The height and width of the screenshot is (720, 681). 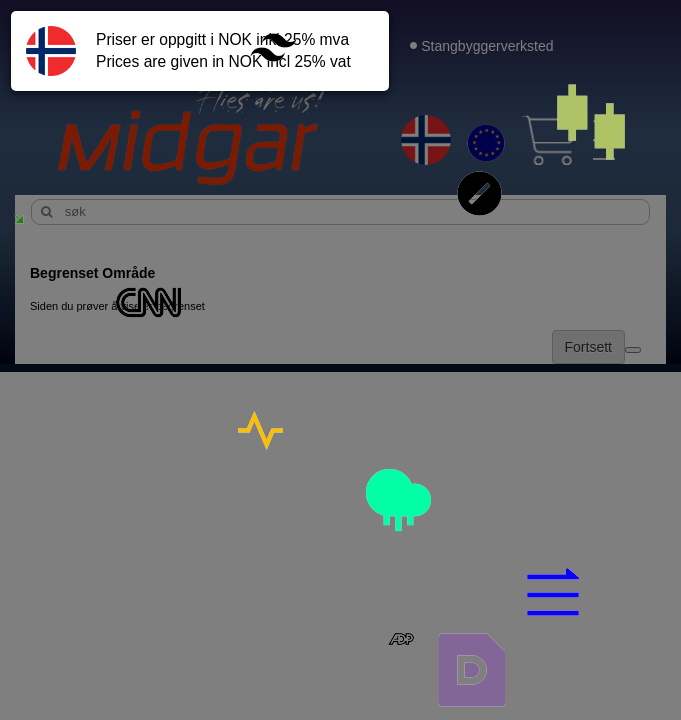 What do you see at coordinates (273, 47) in the screenshot?
I see `tailwind css framework logo` at bounding box center [273, 47].